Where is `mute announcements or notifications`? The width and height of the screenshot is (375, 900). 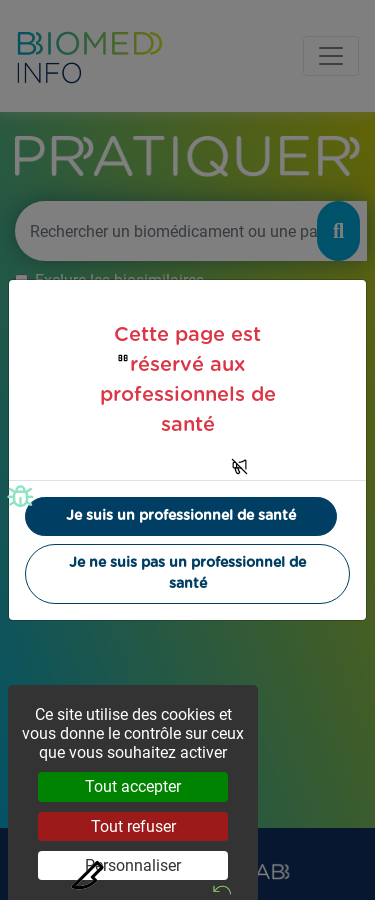
mute announcements or notifications is located at coordinates (239, 466).